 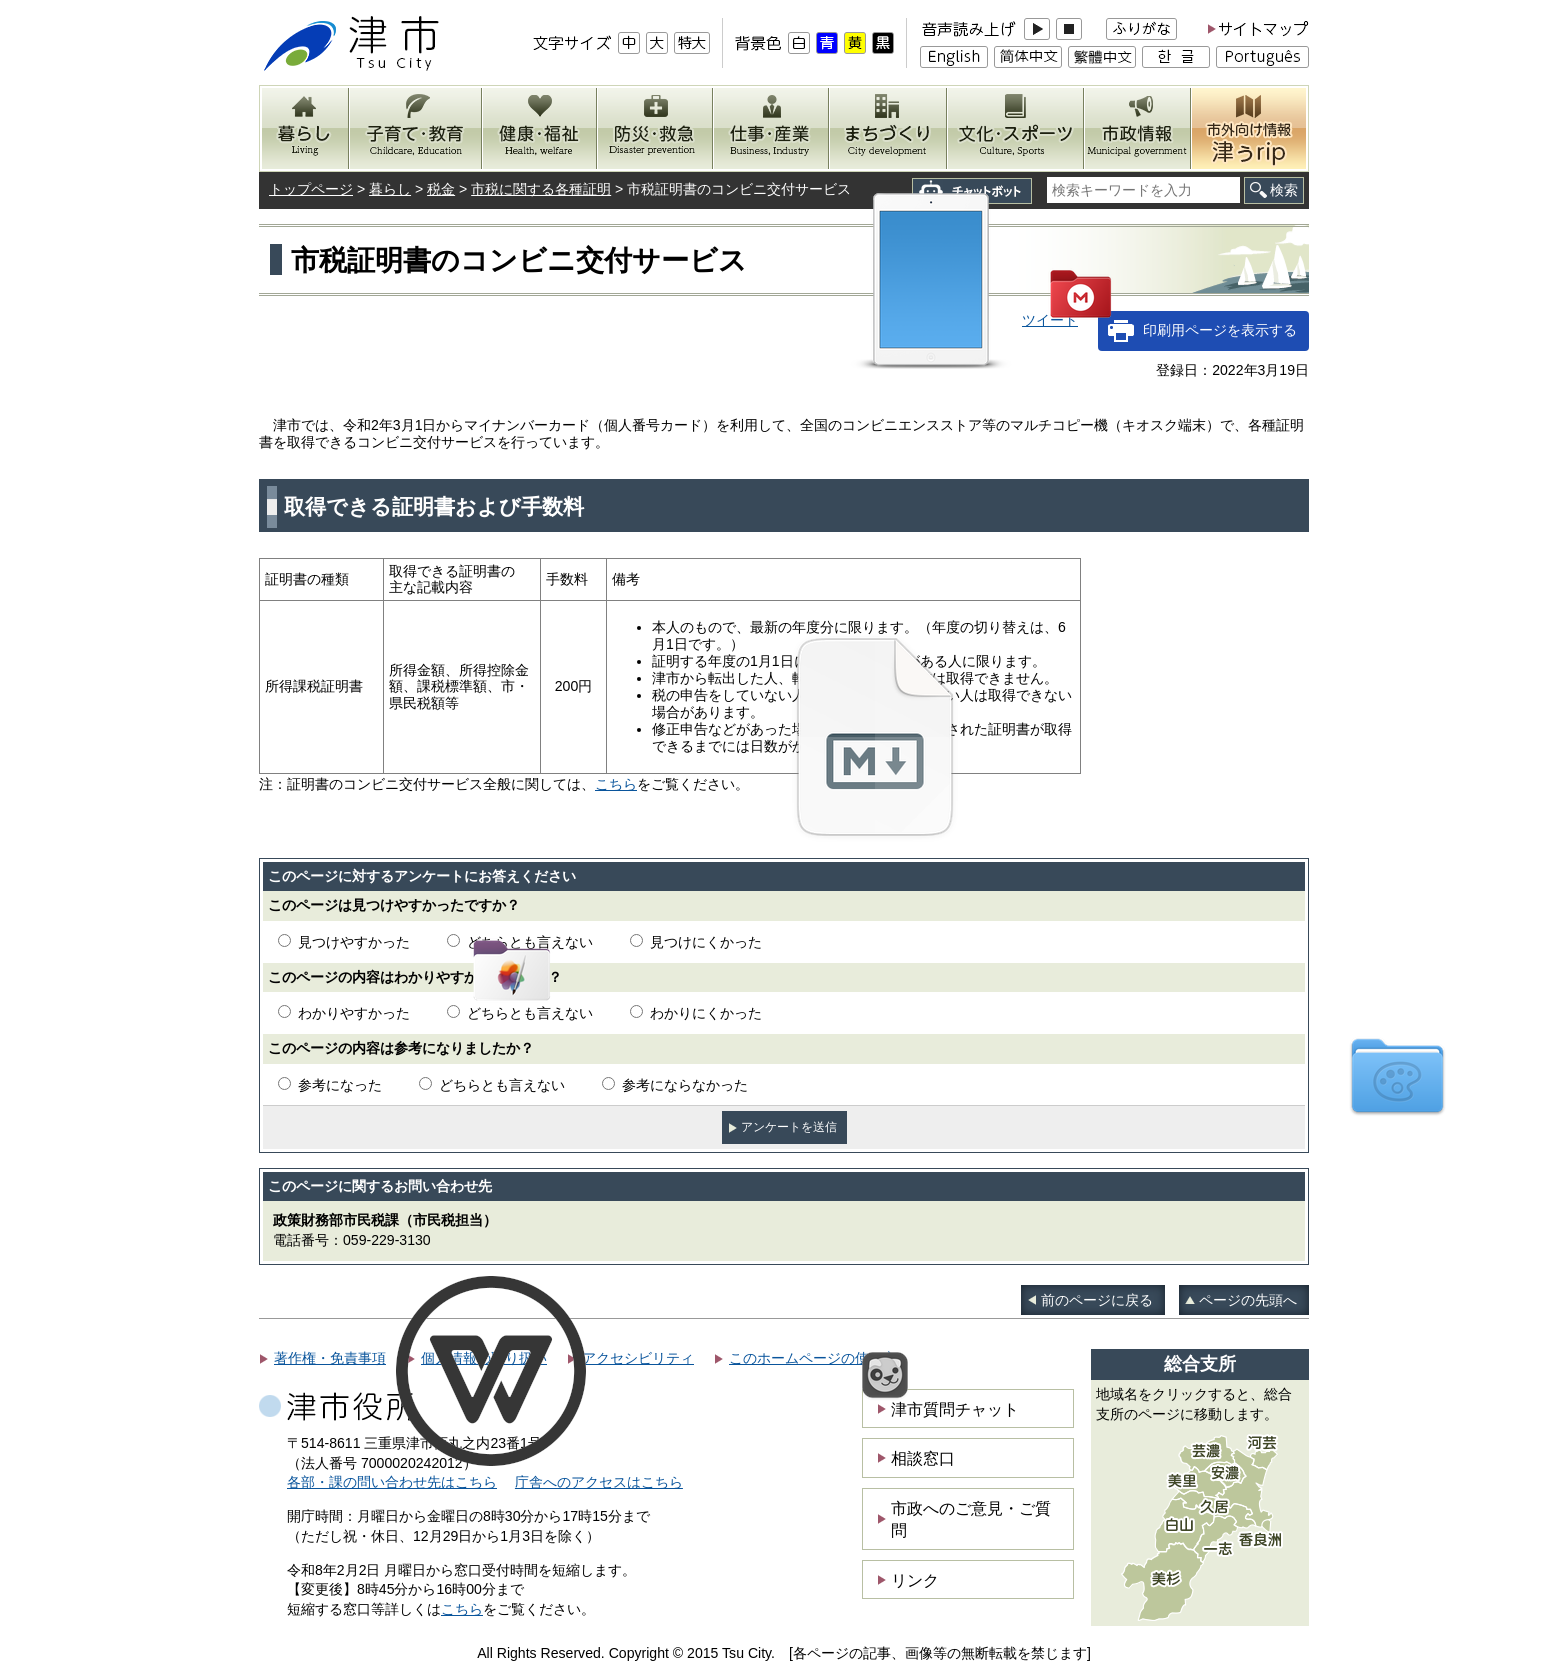 What do you see at coordinates (511, 972) in the screenshot?
I see `open folder containing drawings or artwork` at bounding box center [511, 972].